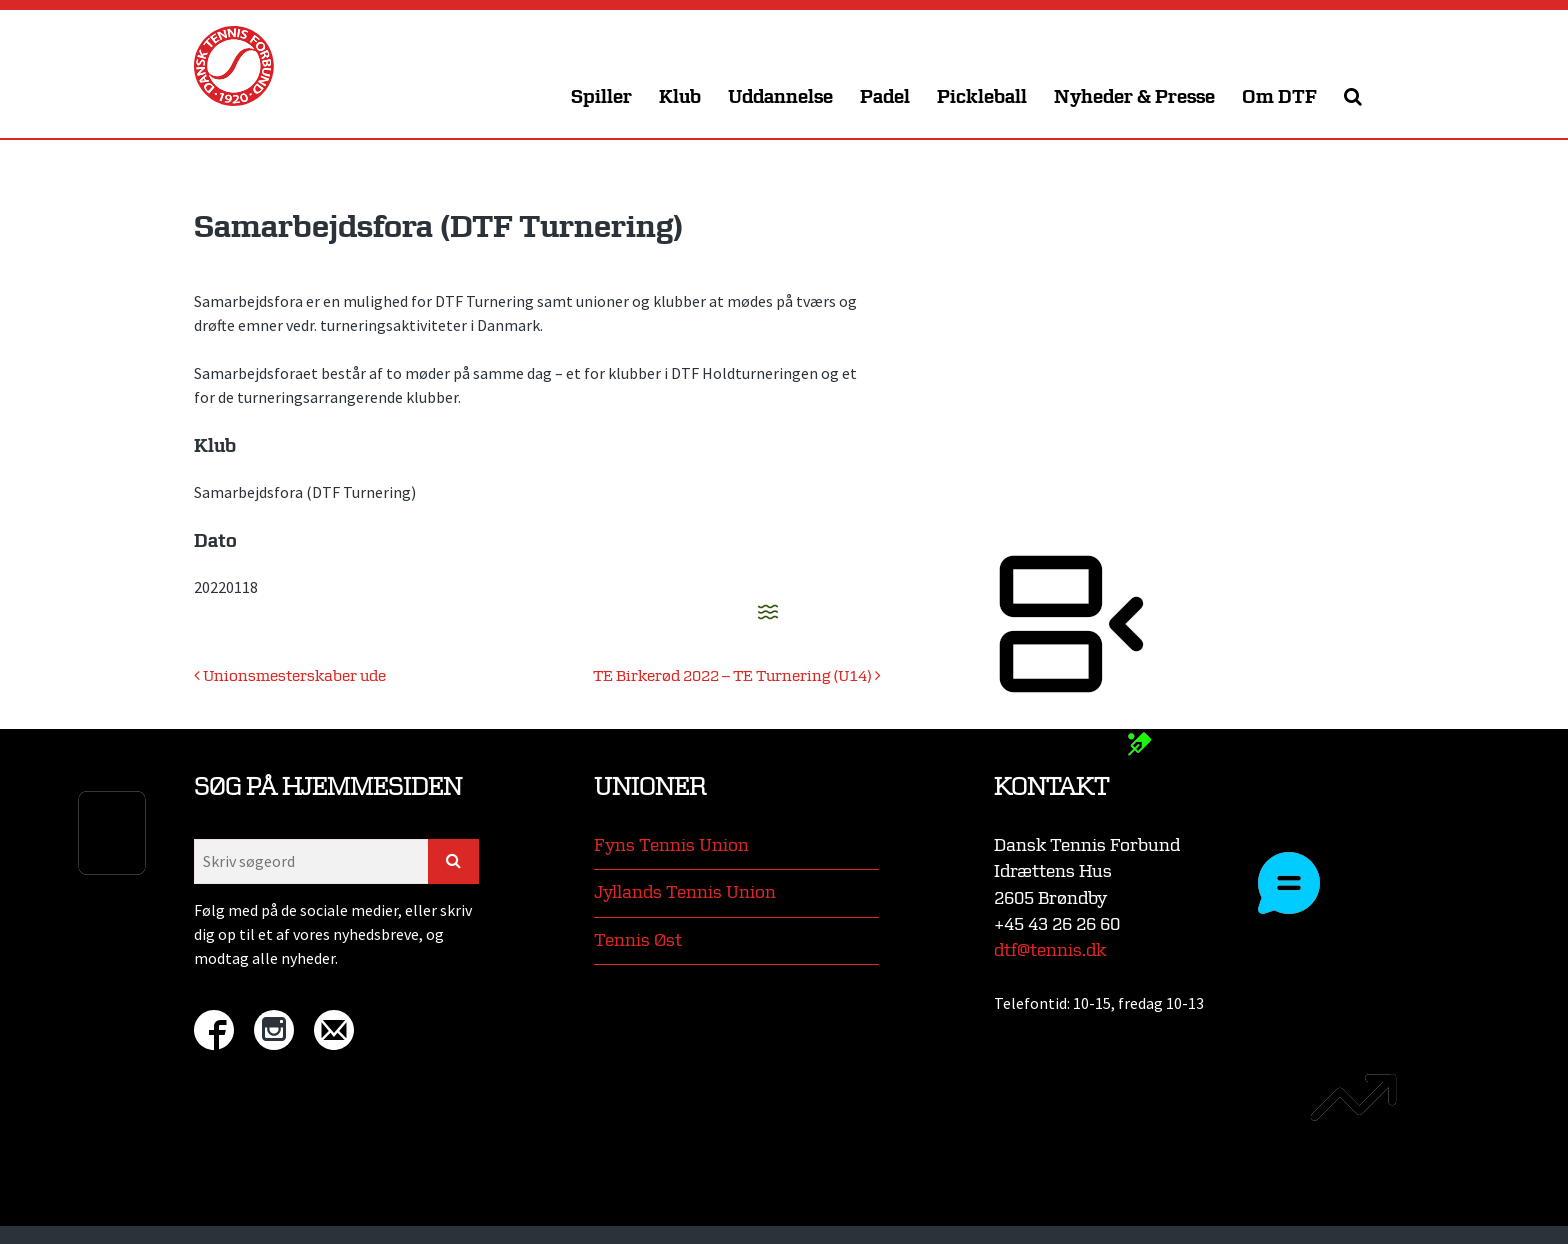  Describe the element at coordinates (1138, 743) in the screenshot. I see `access cricket sports scores or content` at that location.